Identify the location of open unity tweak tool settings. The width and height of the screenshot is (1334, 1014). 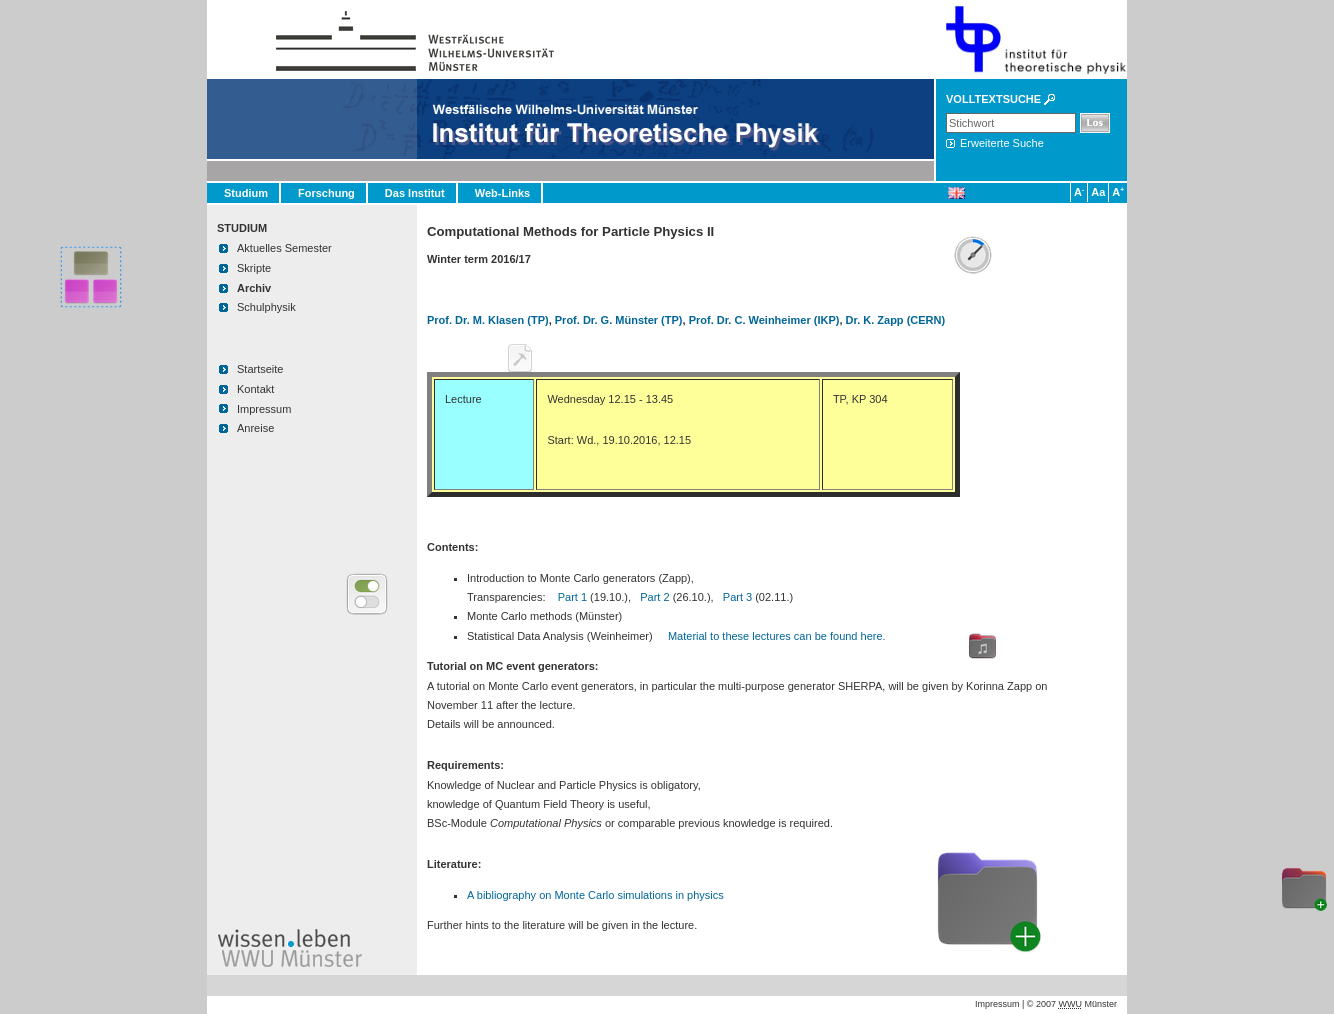
(367, 594).